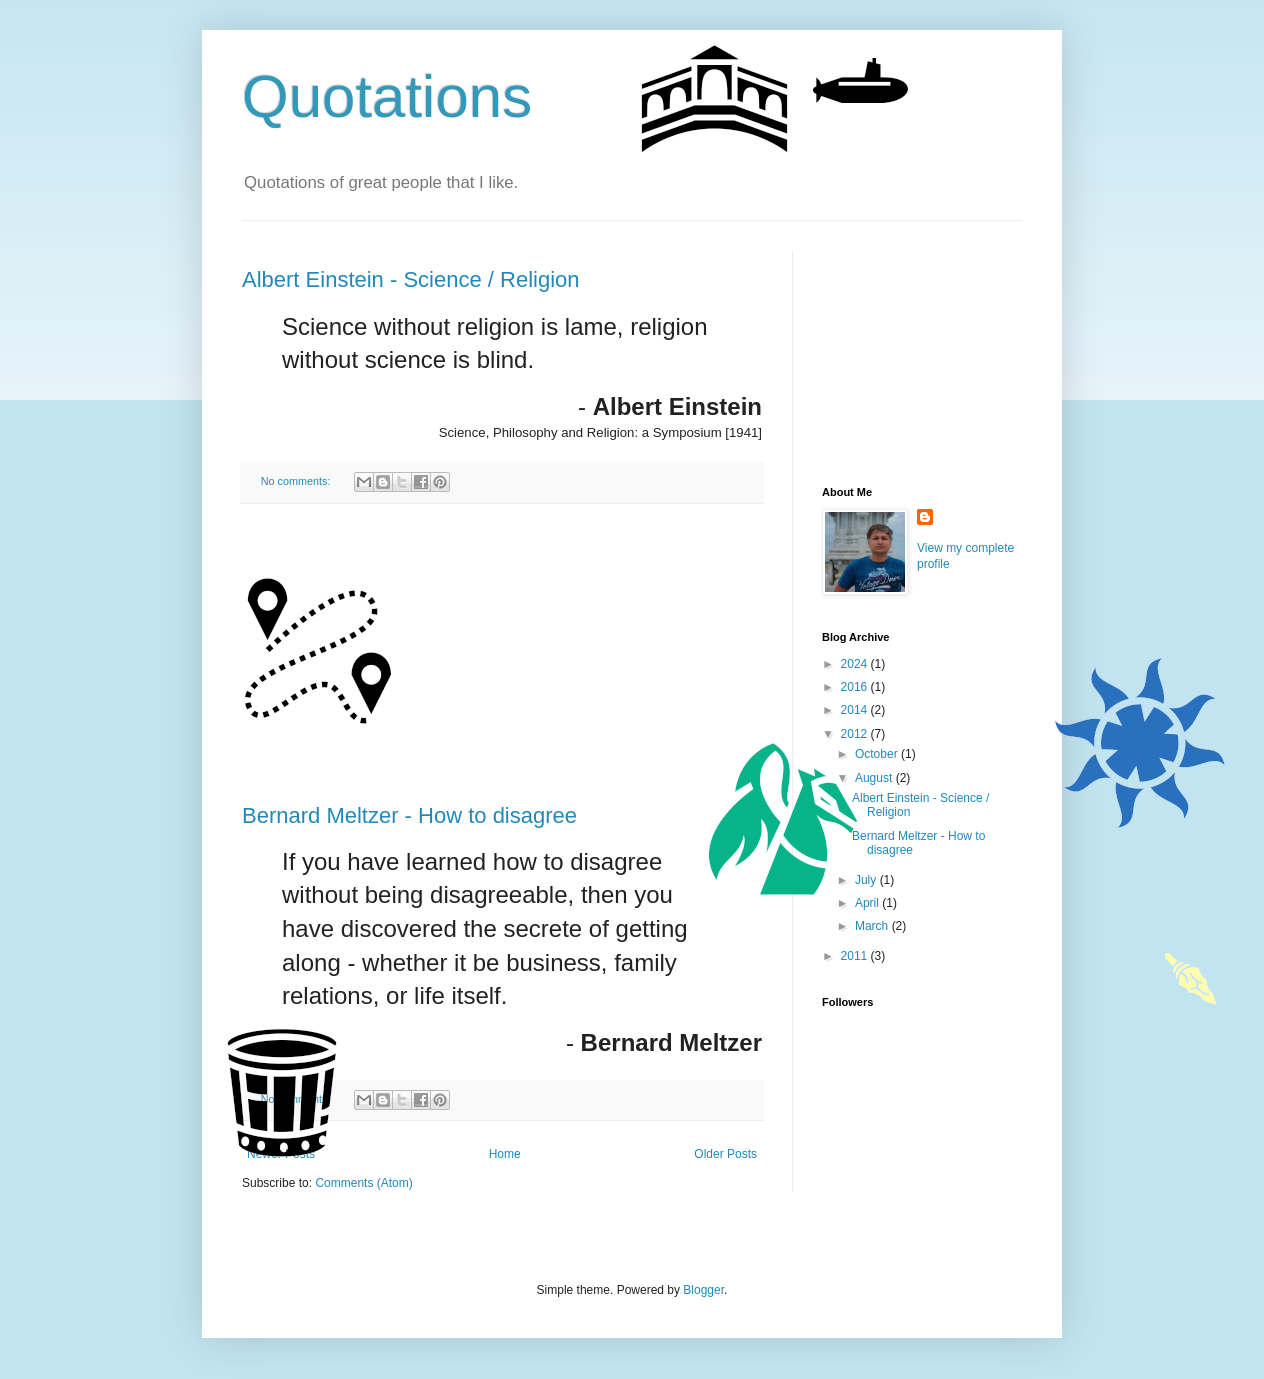  What do you see at coordinates (783, 819) in the screenshot?
I see `select a ranger or mounted character class` at bounding box center [783, 819].